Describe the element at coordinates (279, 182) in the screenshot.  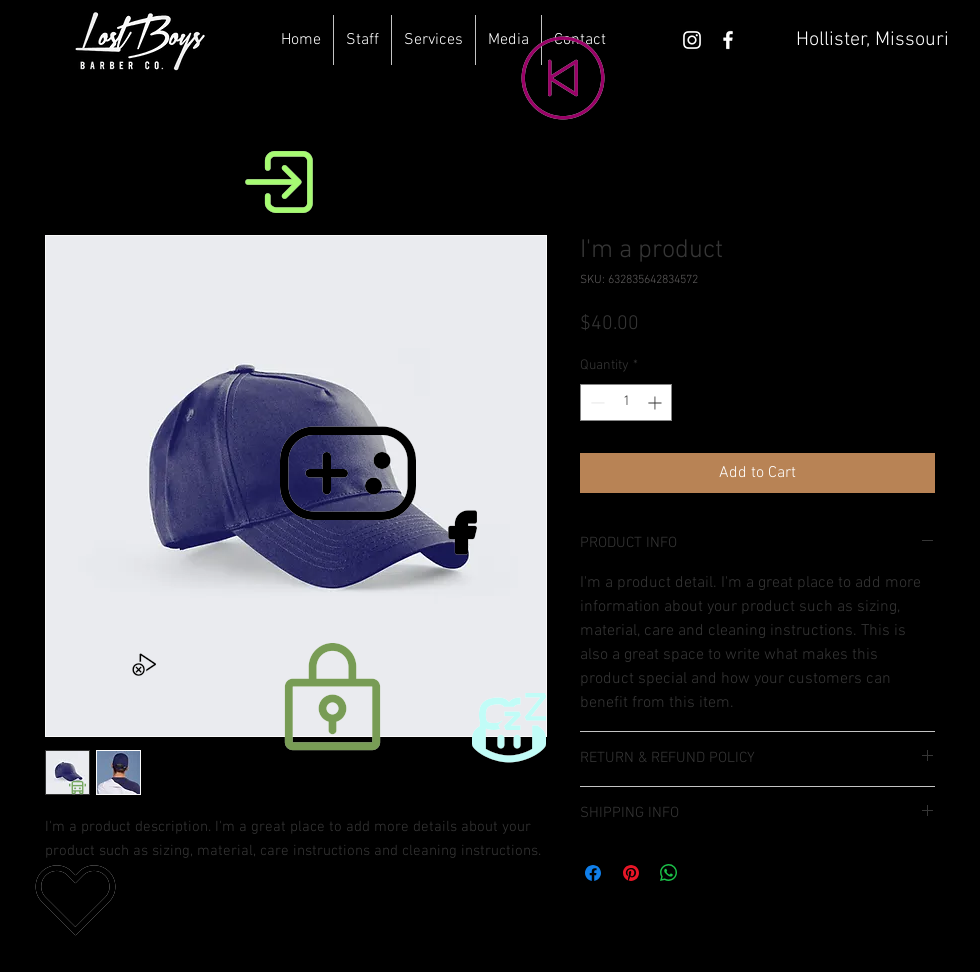
I see `log in to your account` at that location.